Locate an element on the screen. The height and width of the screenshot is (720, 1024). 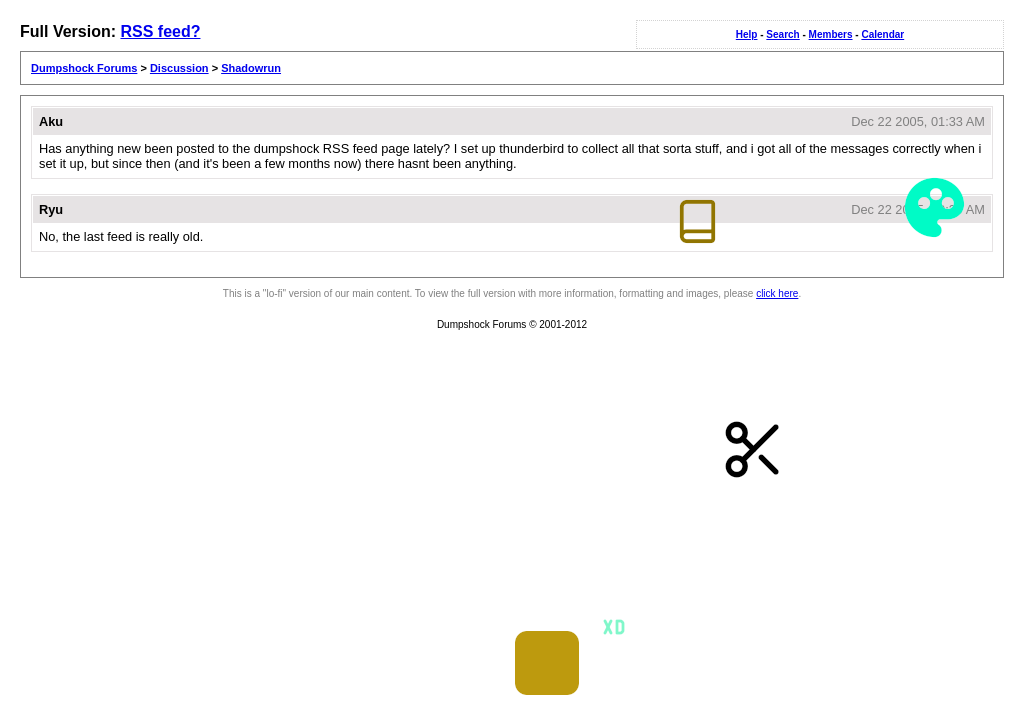
stop media playback is located at coordinates (547, 663).